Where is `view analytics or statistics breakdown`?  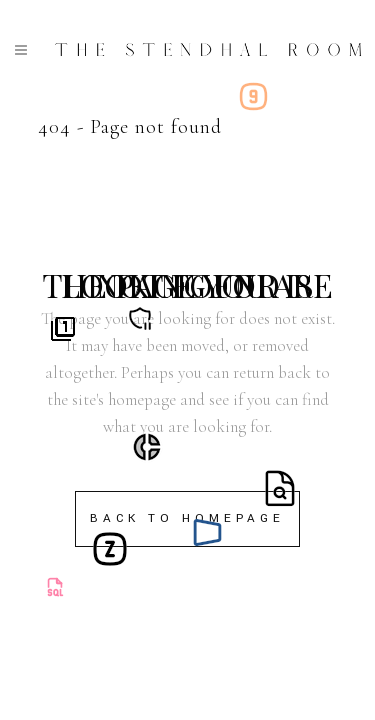 view analytics or statistics breakdown is located at coordinates (147, 447).